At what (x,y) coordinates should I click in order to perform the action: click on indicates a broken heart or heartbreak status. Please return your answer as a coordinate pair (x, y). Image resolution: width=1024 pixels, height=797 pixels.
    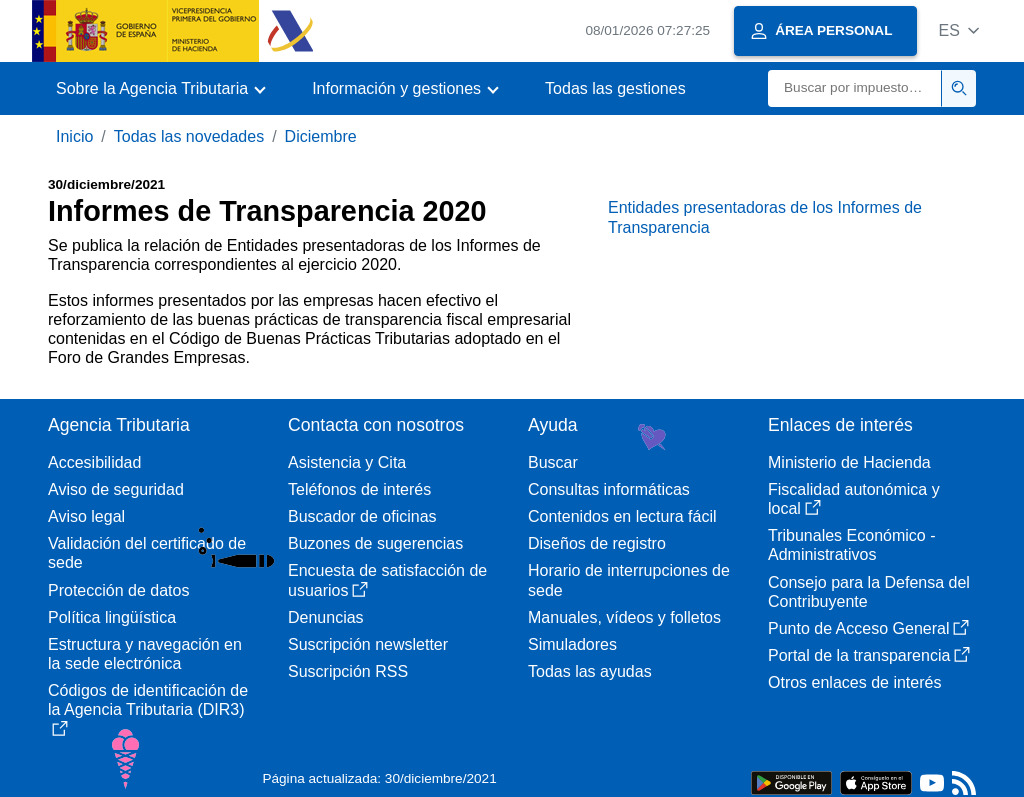
    Looking at the image, I should click on (652, 437).